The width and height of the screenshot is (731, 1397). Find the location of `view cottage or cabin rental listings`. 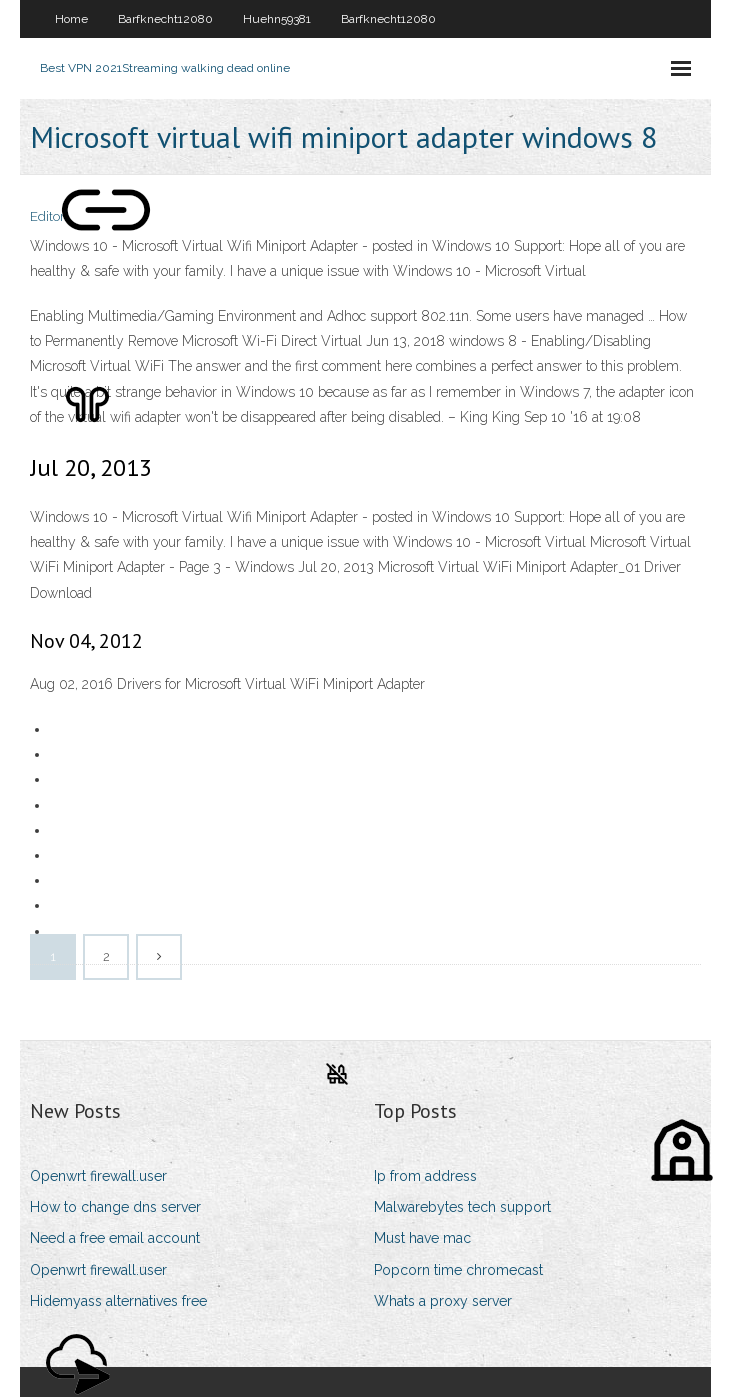

view cottage or cabin rental listings is located at coordinates (682, 1150).